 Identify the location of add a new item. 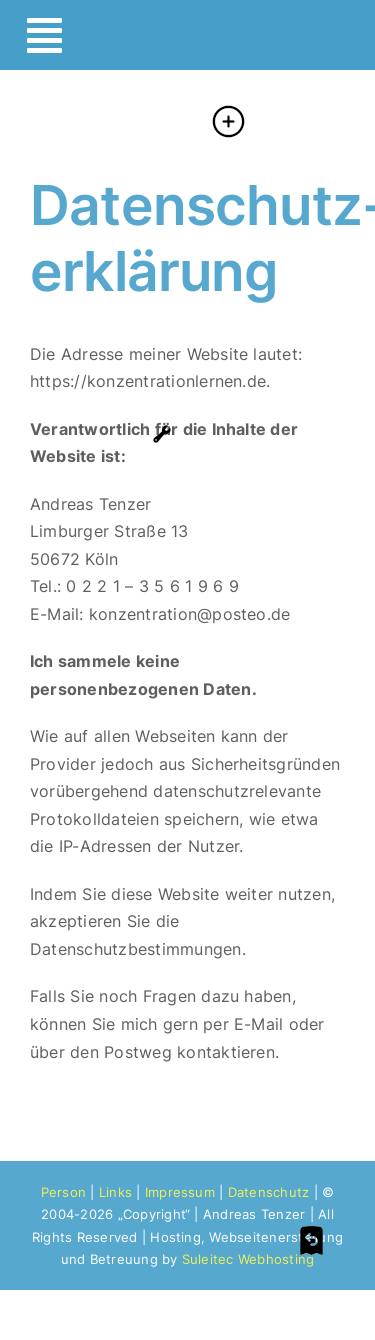
(228, 121).